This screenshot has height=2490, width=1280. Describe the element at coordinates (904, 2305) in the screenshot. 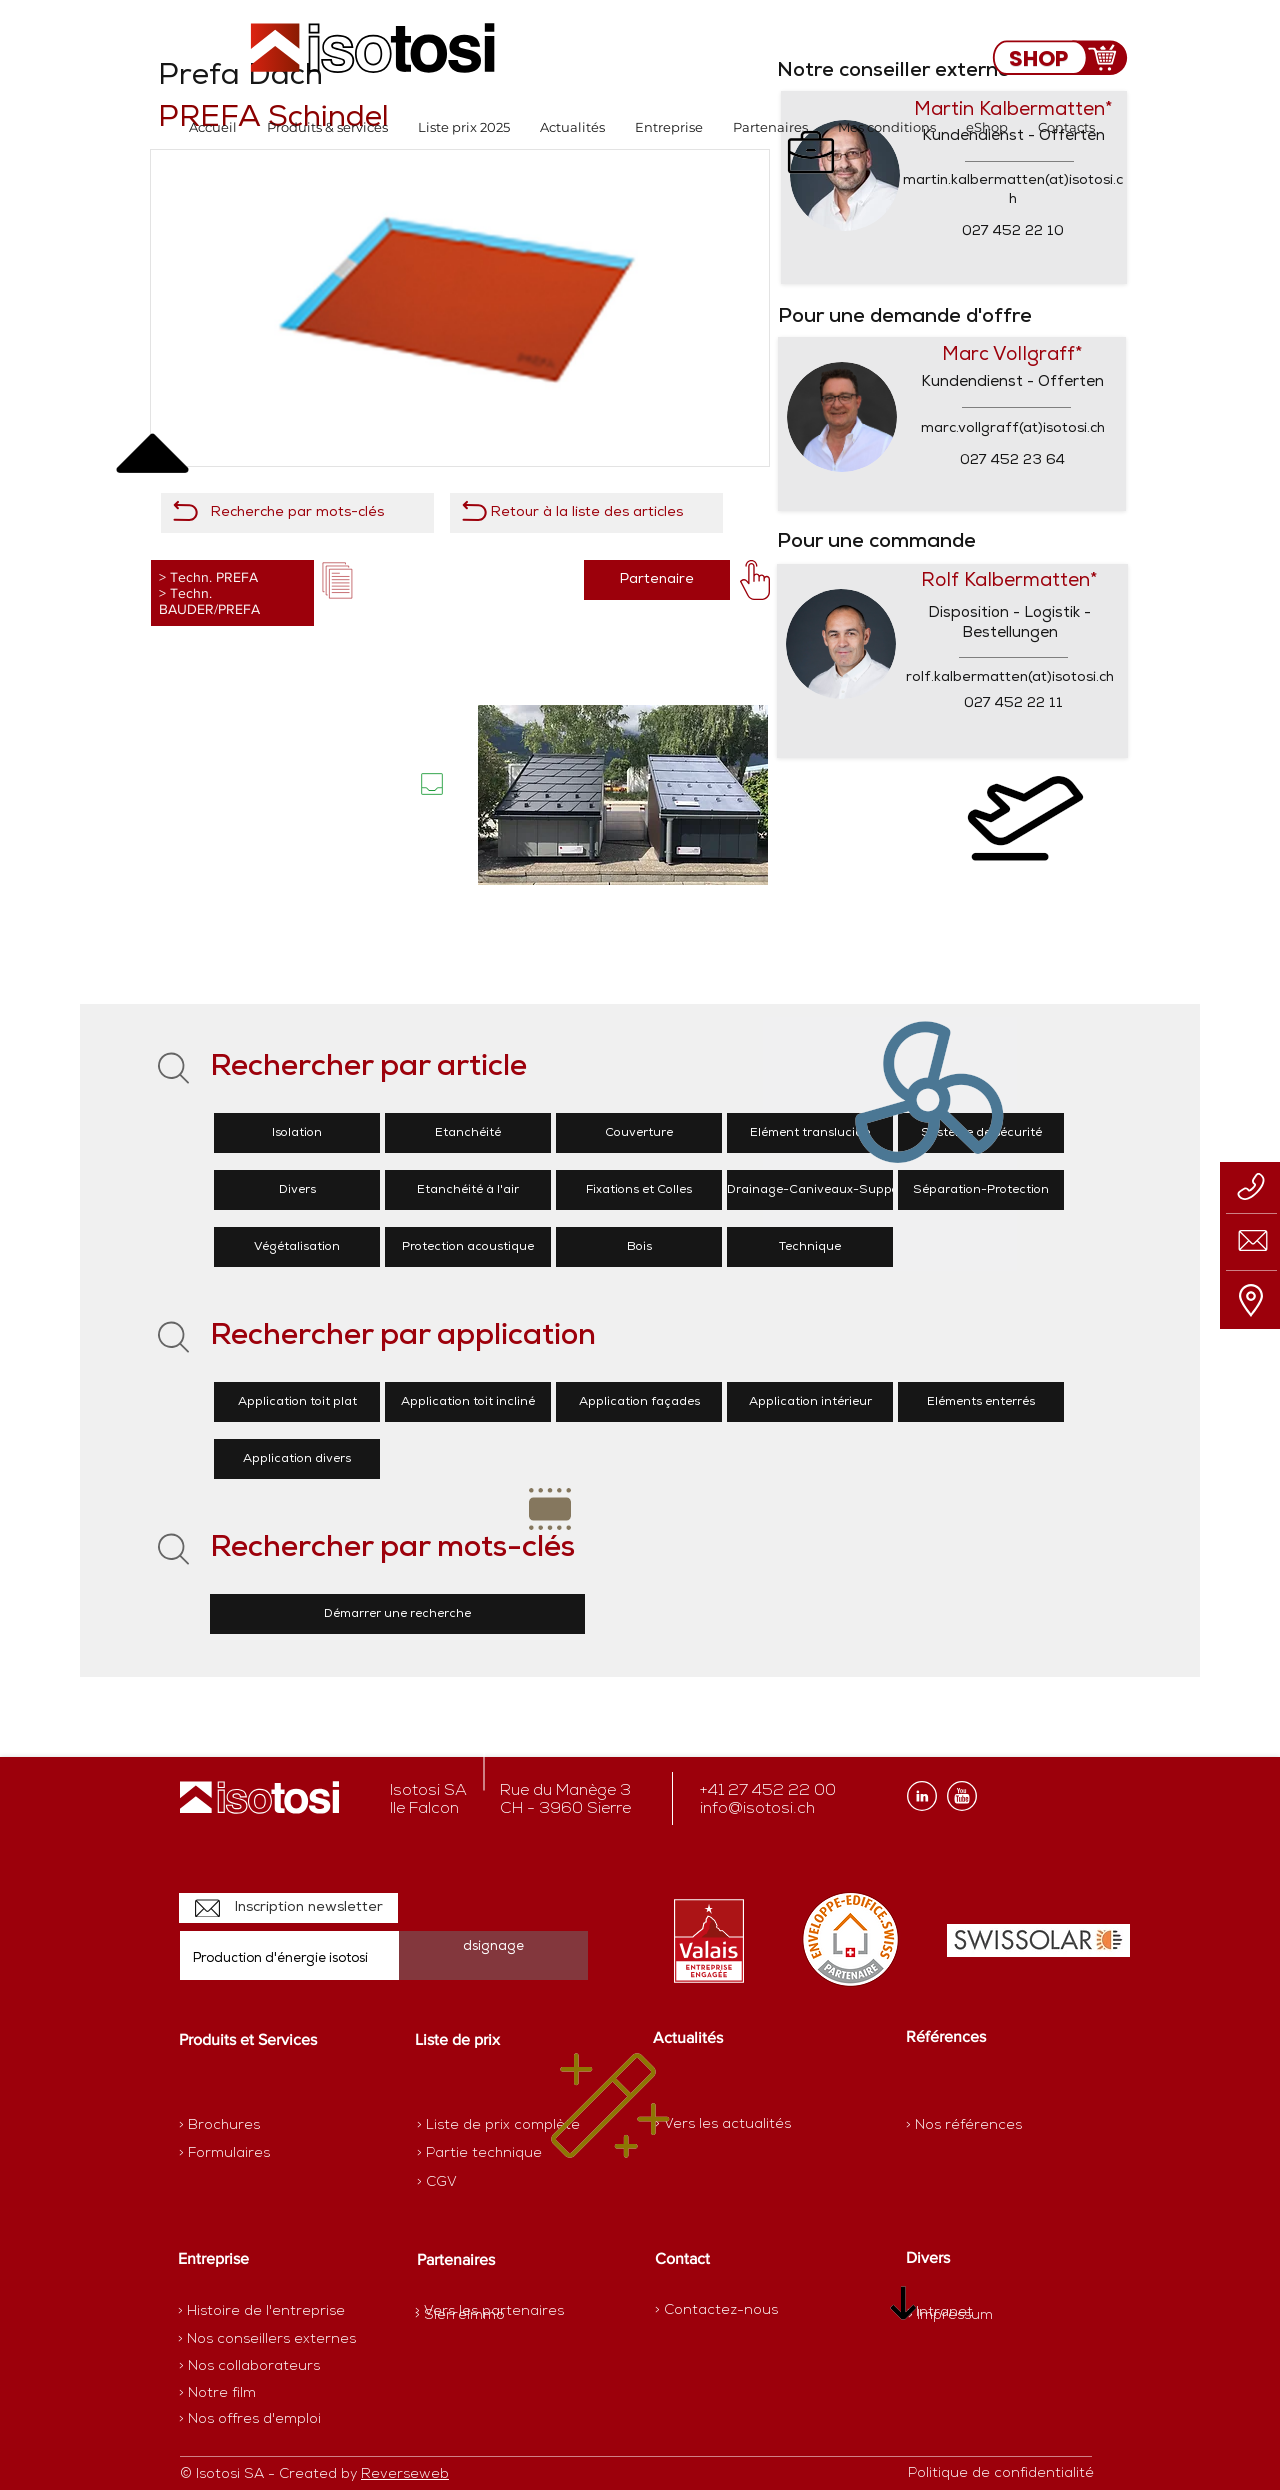

I see `scroll down or view more content` at that location.